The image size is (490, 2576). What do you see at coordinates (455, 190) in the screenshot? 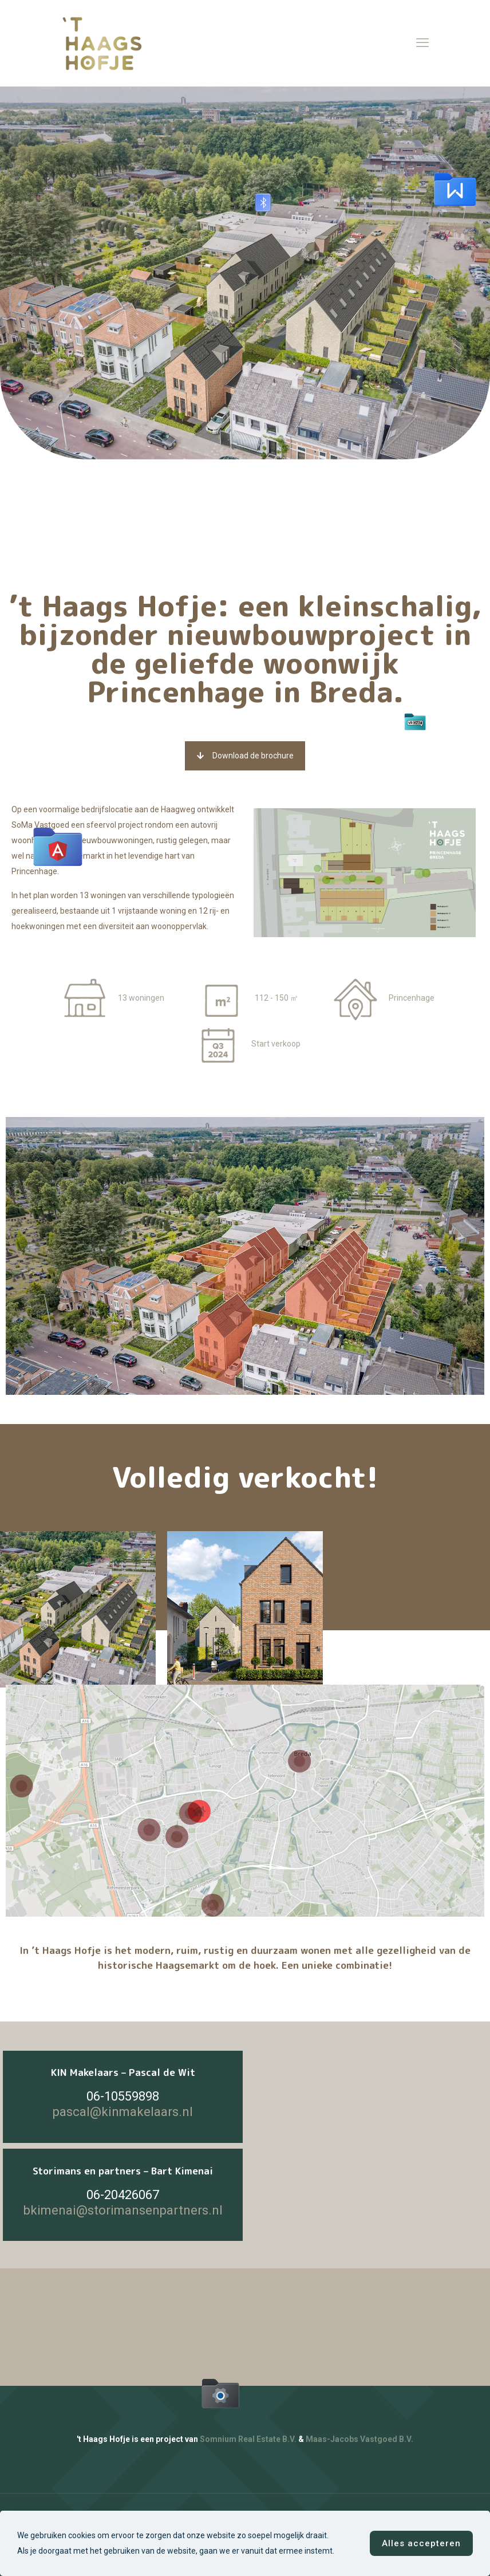
I see `open folder containing wps writer documents` at bounding box center [455, 190].